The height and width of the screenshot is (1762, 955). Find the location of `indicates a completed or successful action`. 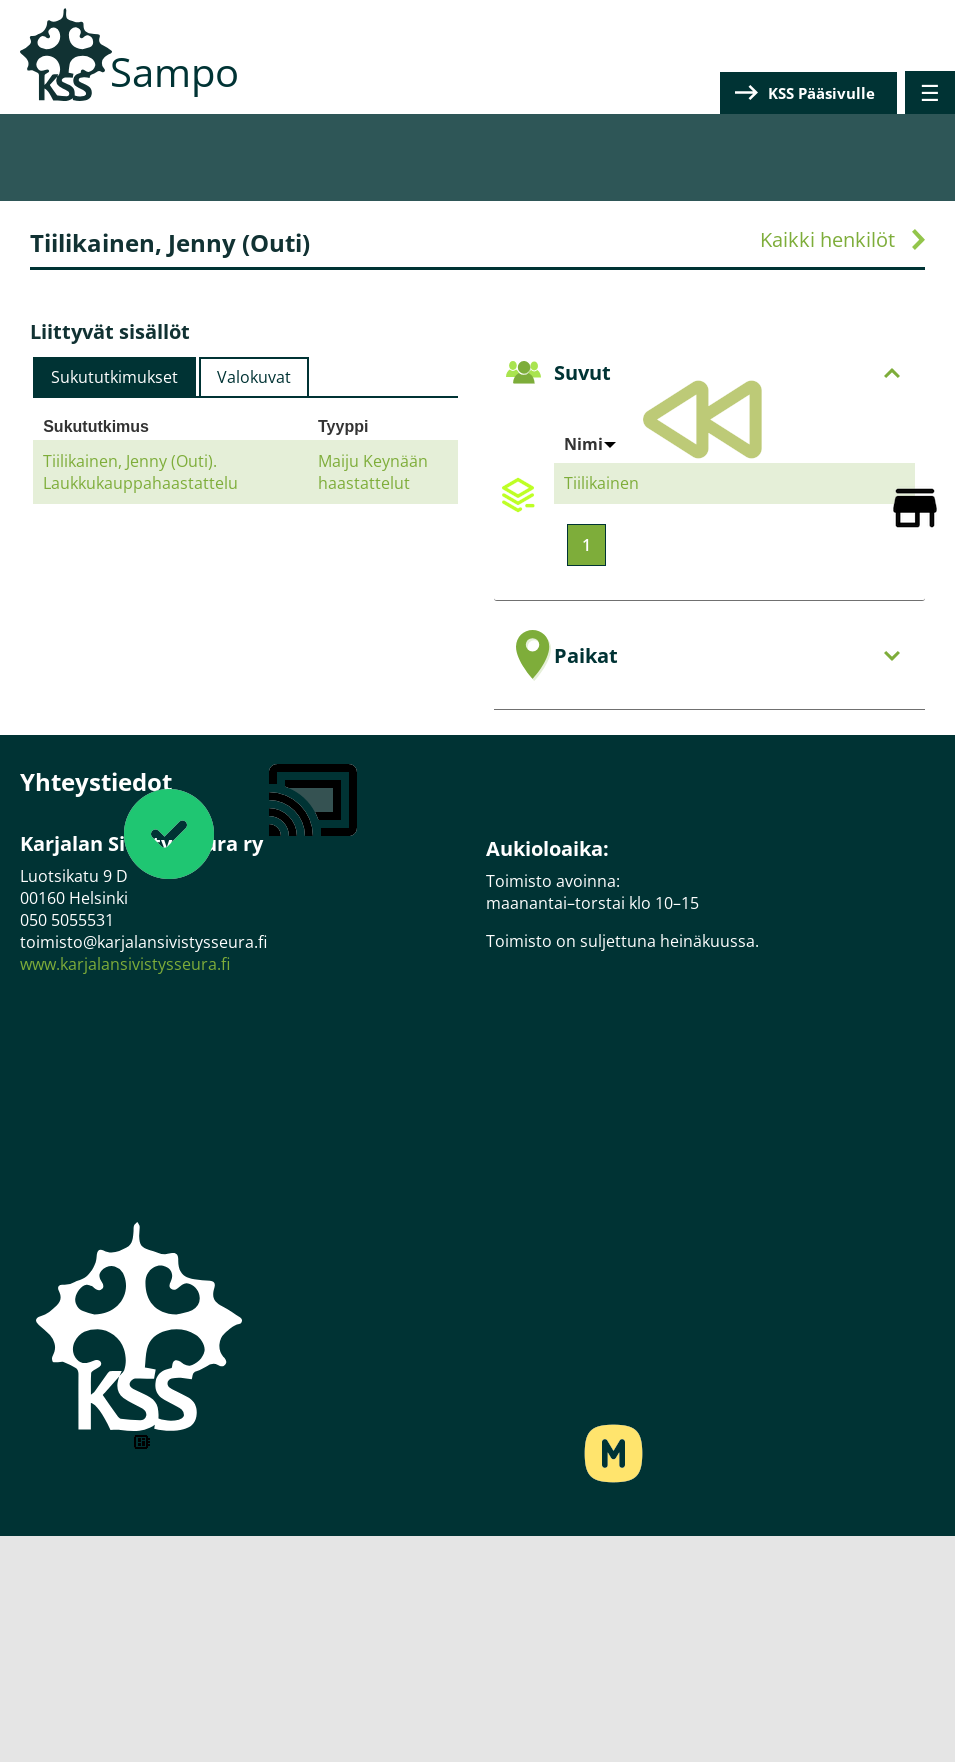

indicates a completed or successful action is located at coordinates (169, 834).